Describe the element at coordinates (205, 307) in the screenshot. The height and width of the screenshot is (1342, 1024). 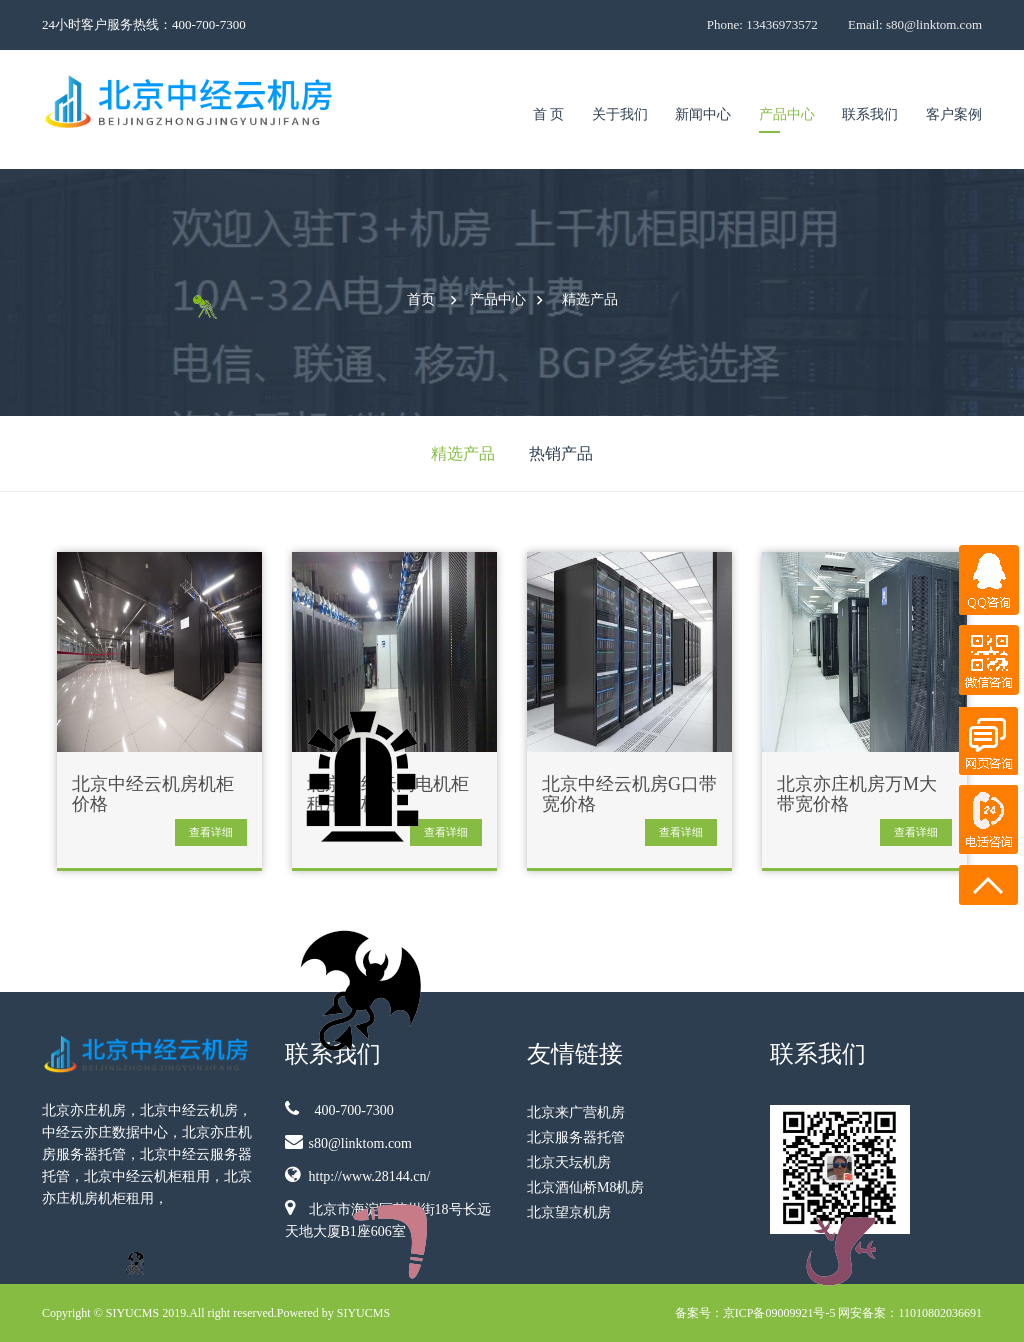
I see `select machine gun weapon in game` at that location.